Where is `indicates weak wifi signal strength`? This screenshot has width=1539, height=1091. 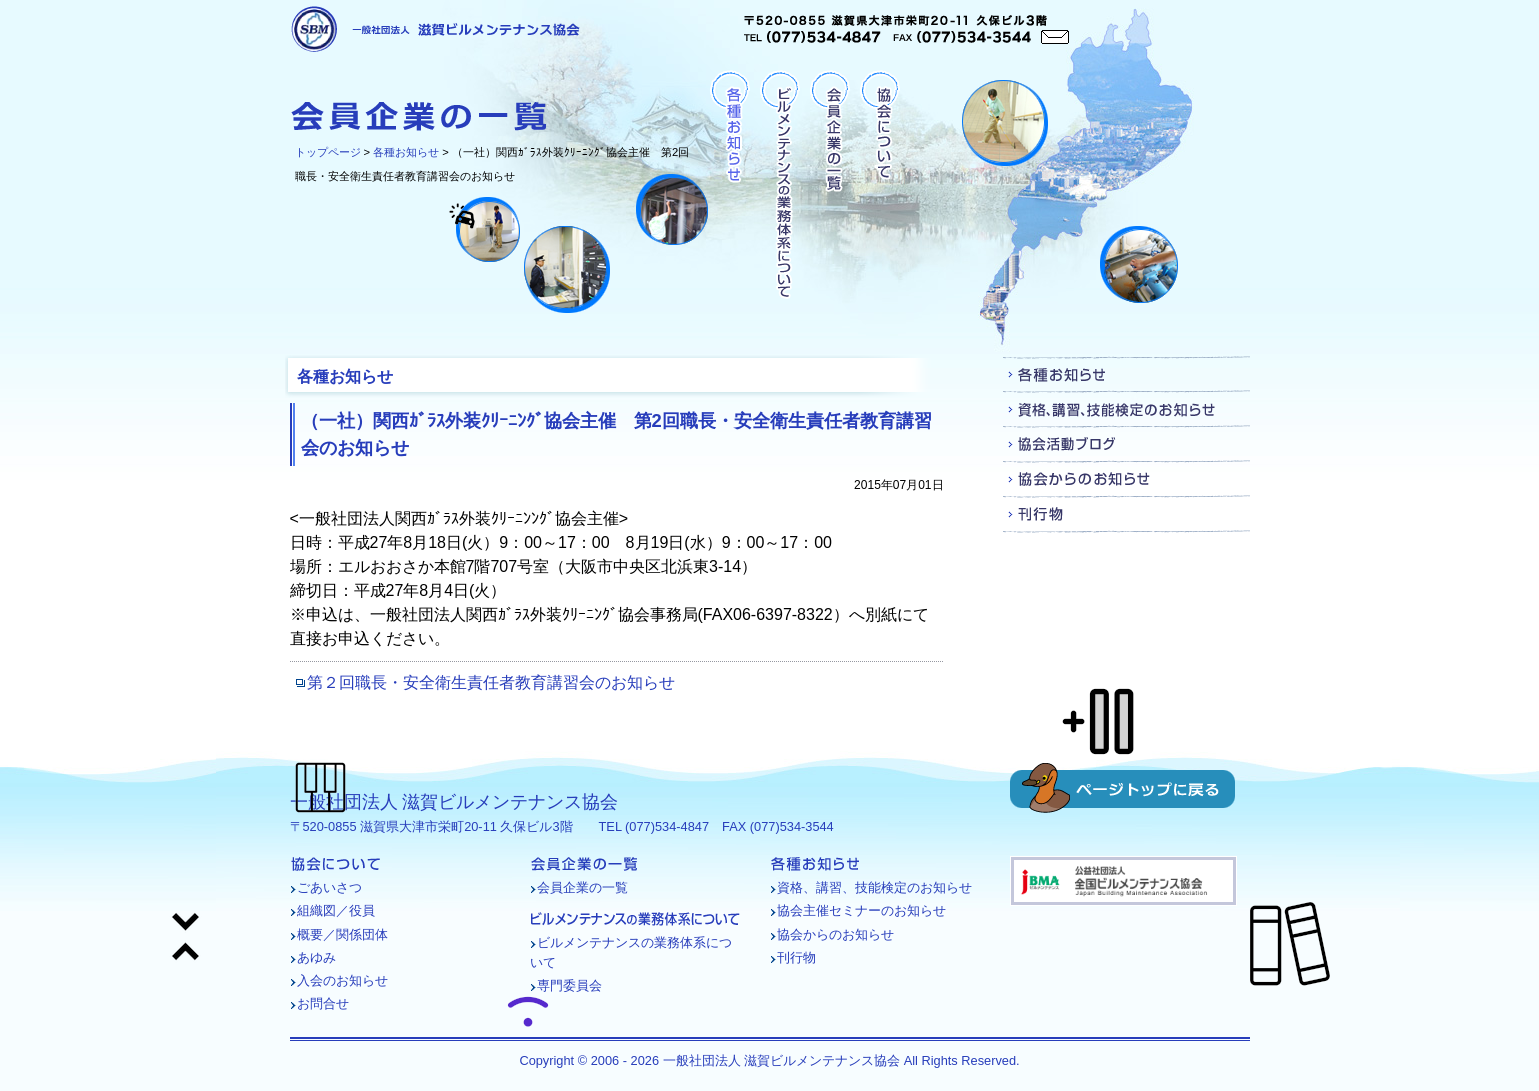 indicates weak wifi signal strength is located at coordinates (528, 989).